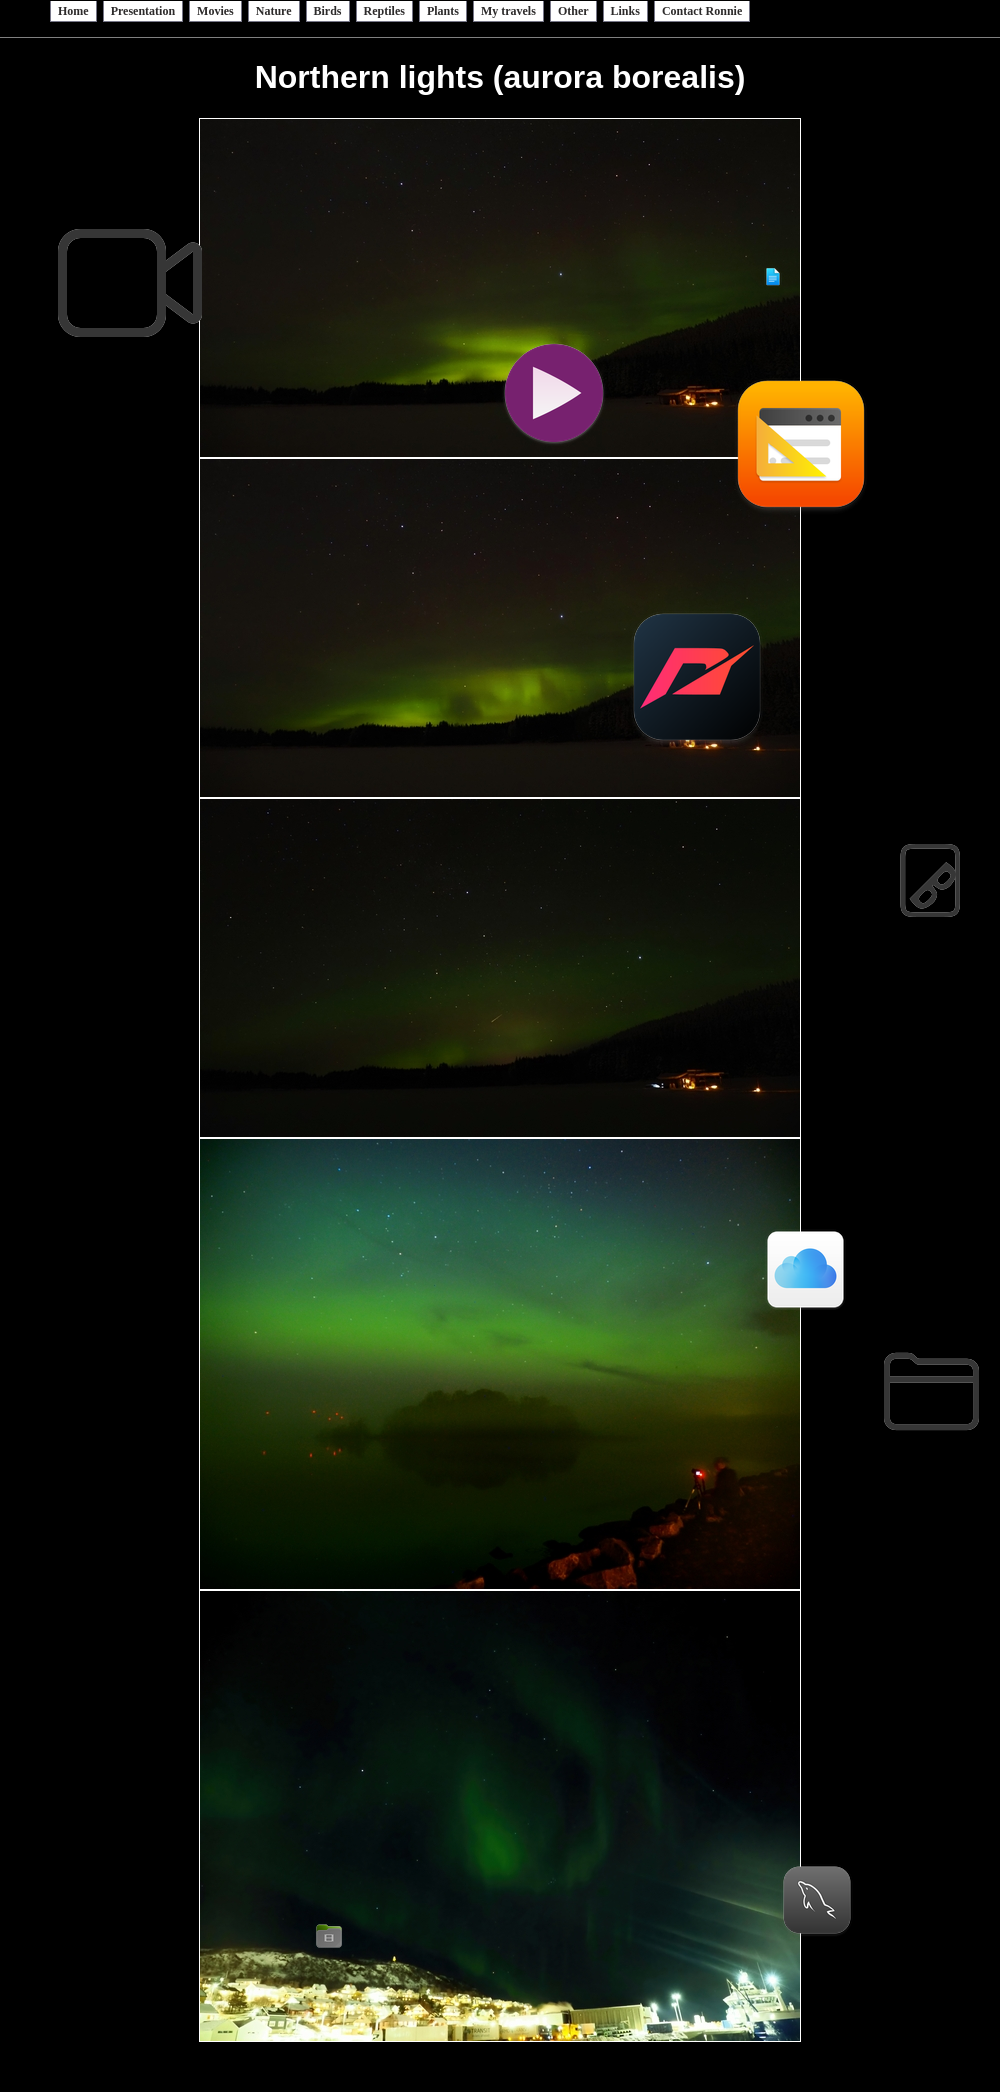  I want to click on open the documents app, so click(932, 880).